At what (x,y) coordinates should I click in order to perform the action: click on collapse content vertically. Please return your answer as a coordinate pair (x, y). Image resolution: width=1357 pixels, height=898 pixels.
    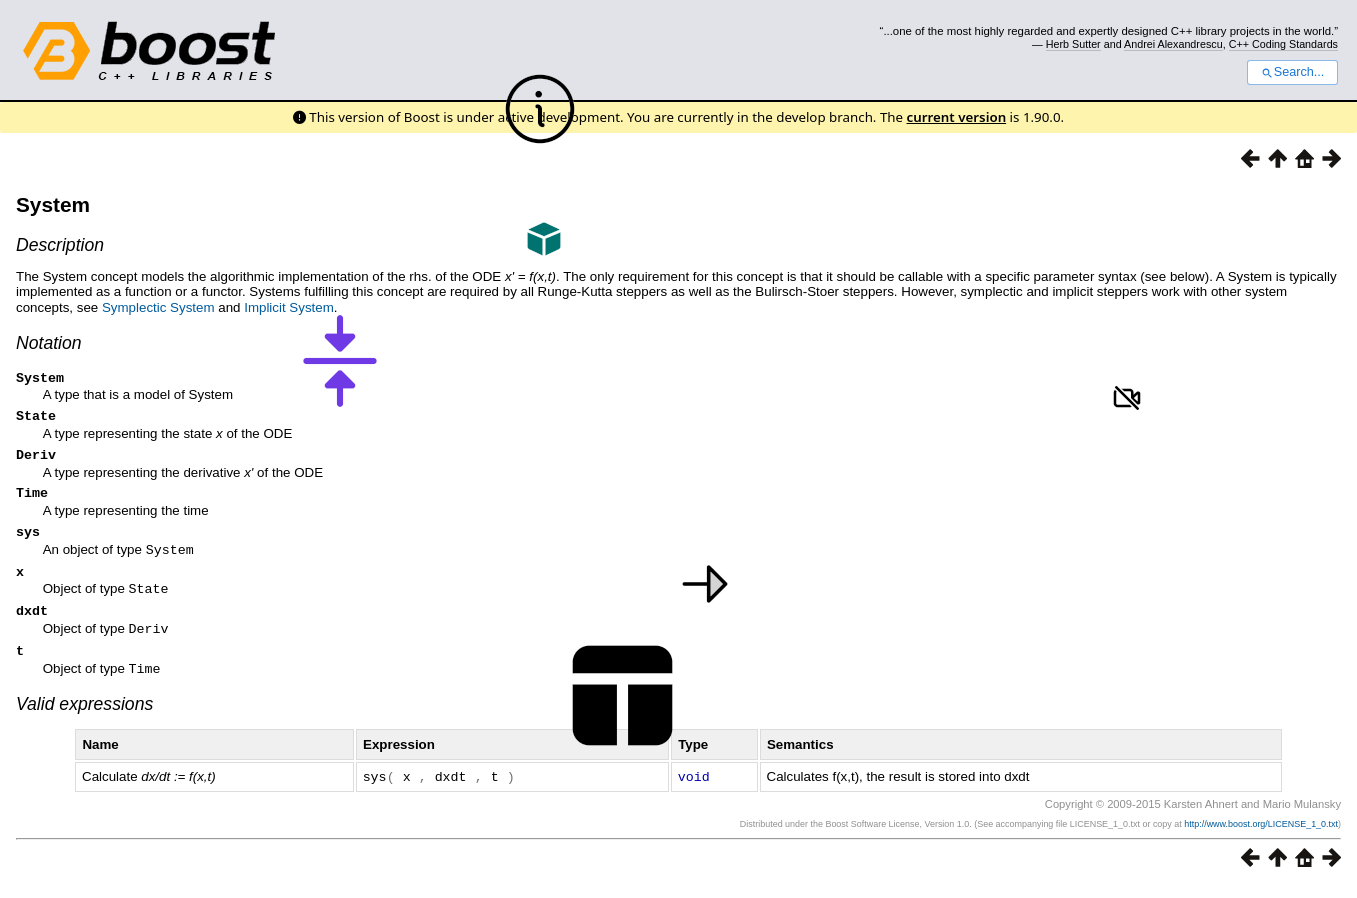
    Looking at the image, I should click on (340, 361).